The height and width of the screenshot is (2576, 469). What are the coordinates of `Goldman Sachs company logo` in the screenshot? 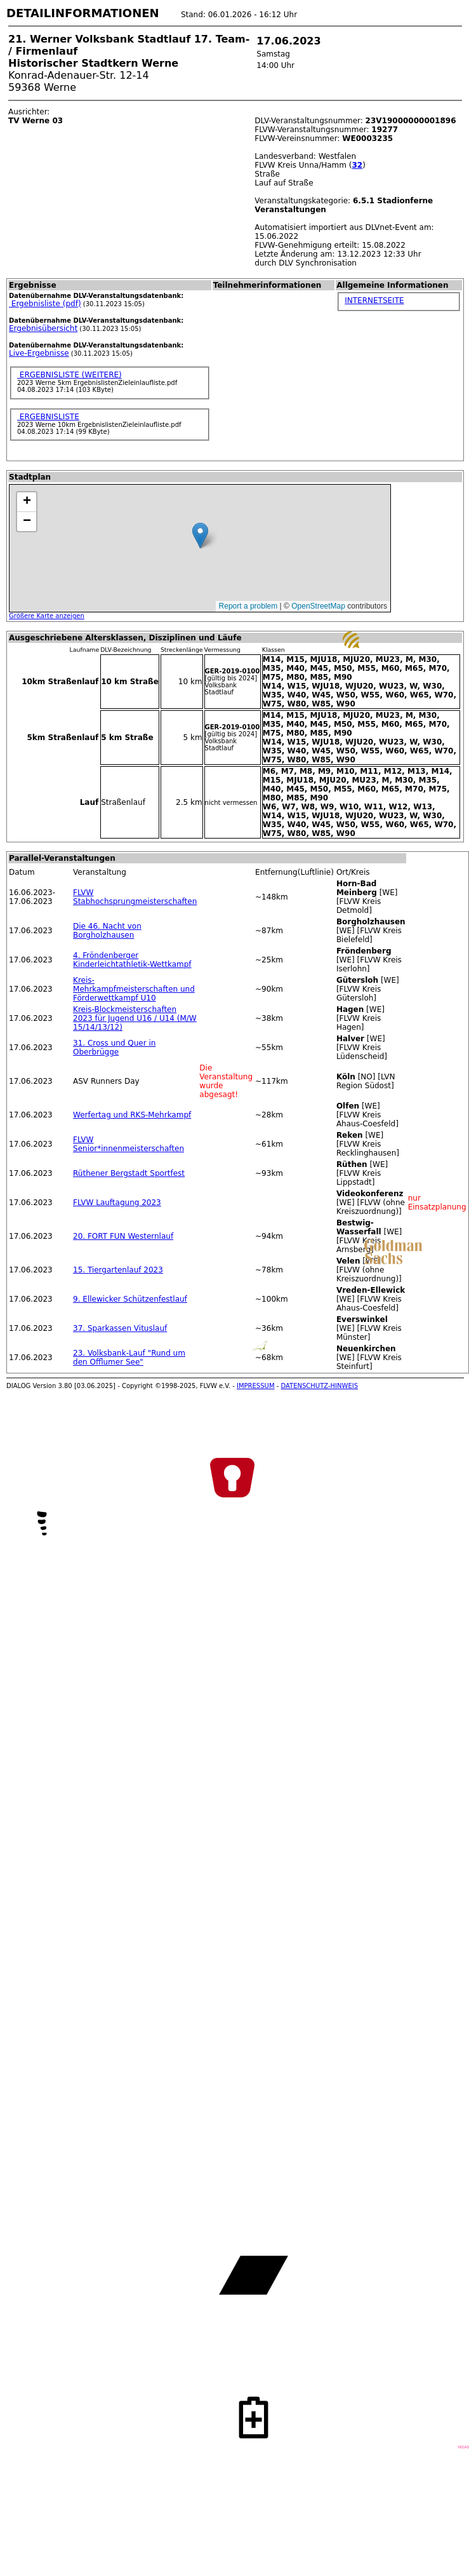 It's located at (393, 1251).